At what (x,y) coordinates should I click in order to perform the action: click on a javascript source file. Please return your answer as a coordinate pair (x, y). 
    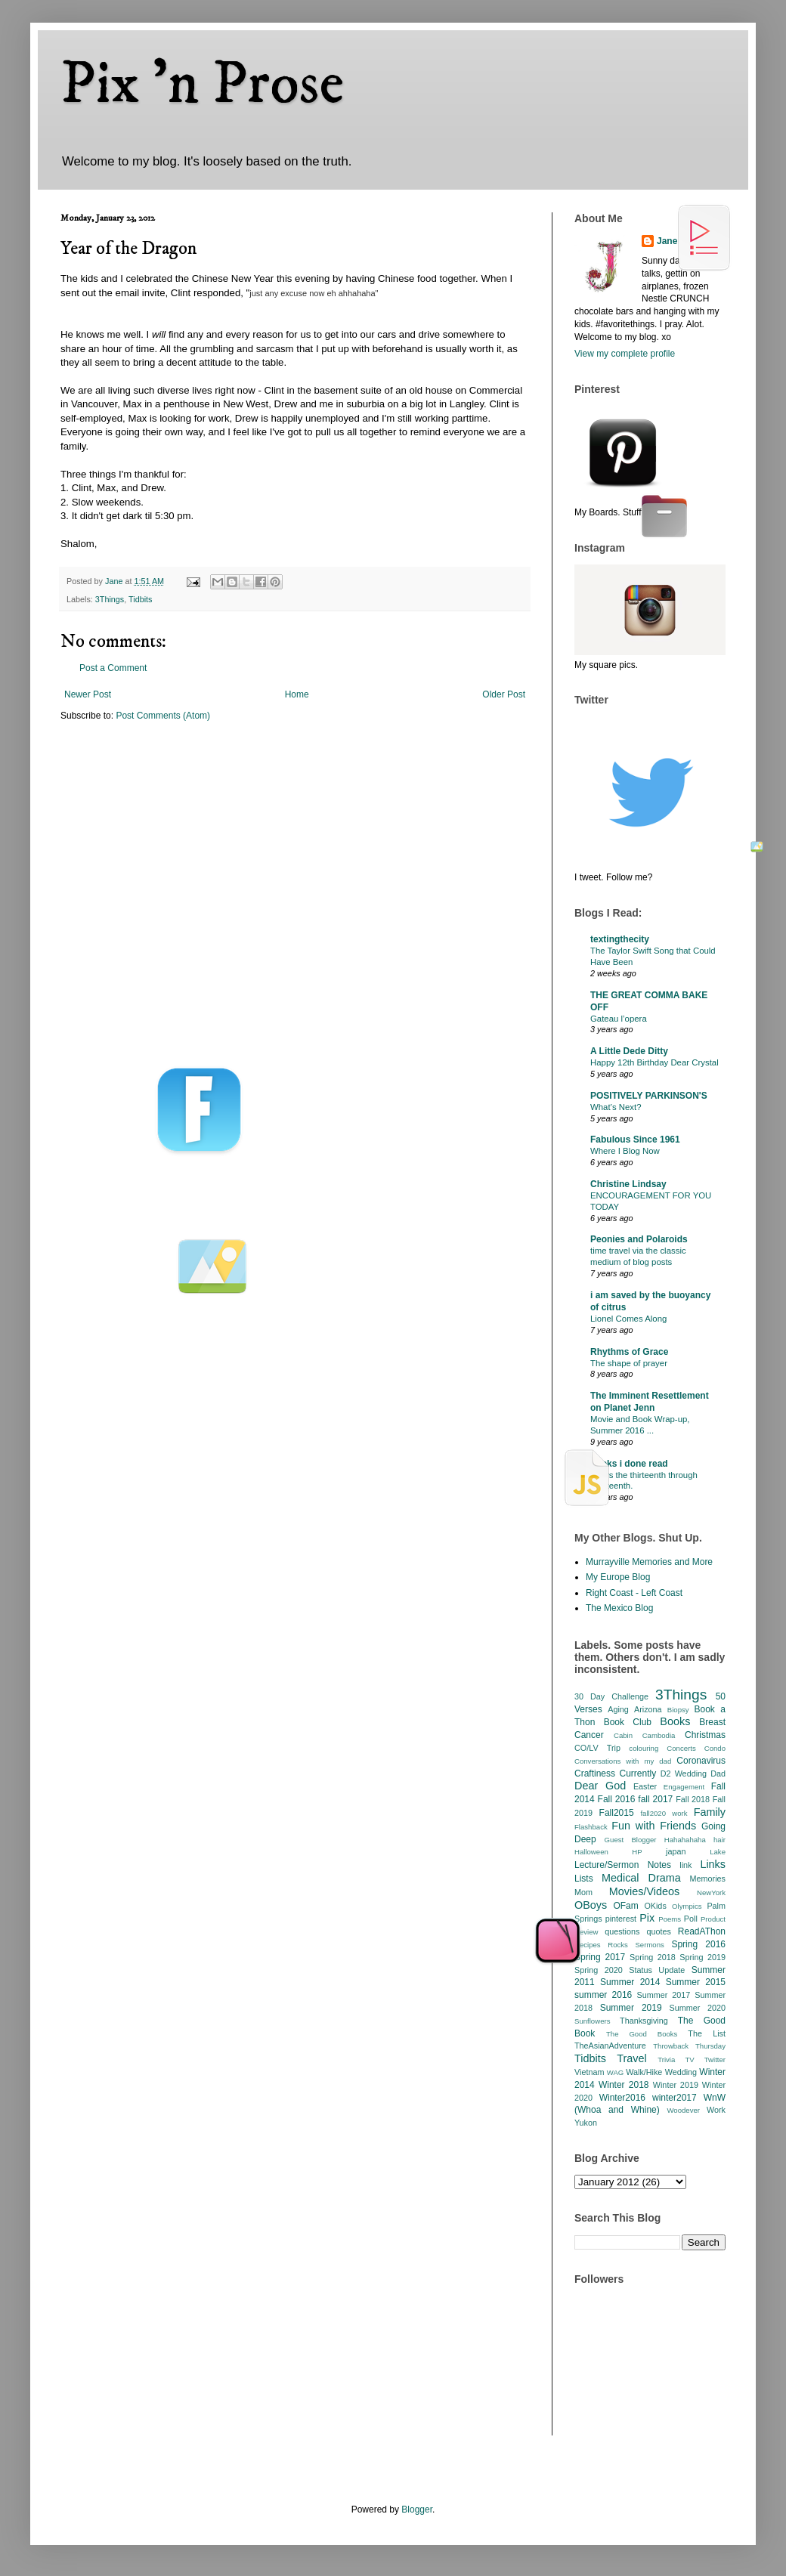
    Looking at the image, I should click on (586, 1477).